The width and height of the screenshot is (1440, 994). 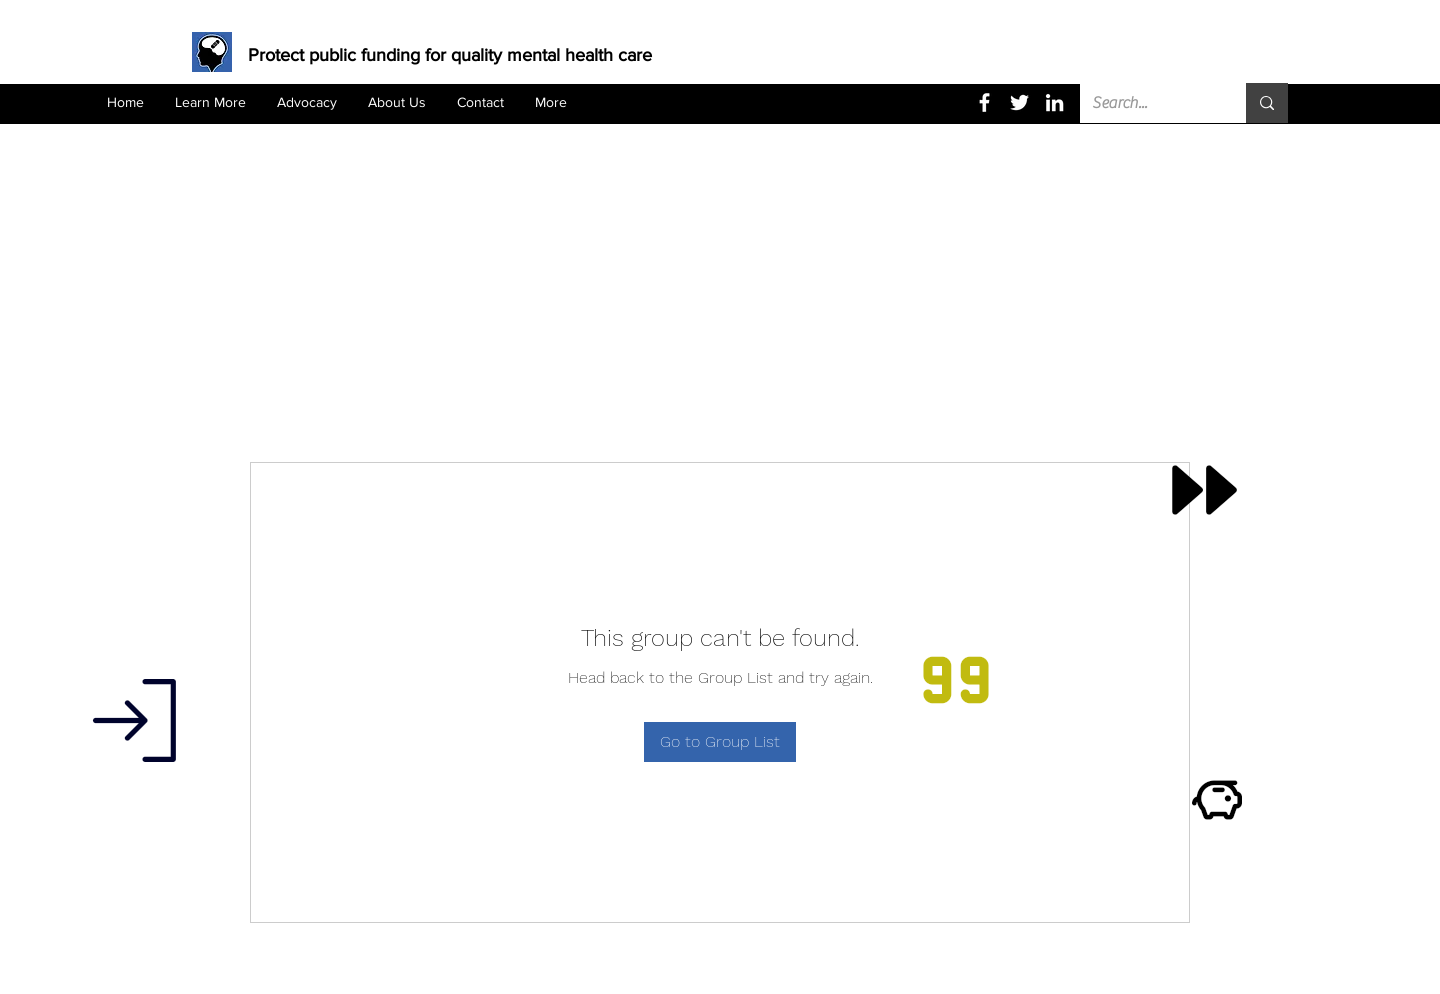 I want to click on access savings or budget features, so click(x=1217, y=800).